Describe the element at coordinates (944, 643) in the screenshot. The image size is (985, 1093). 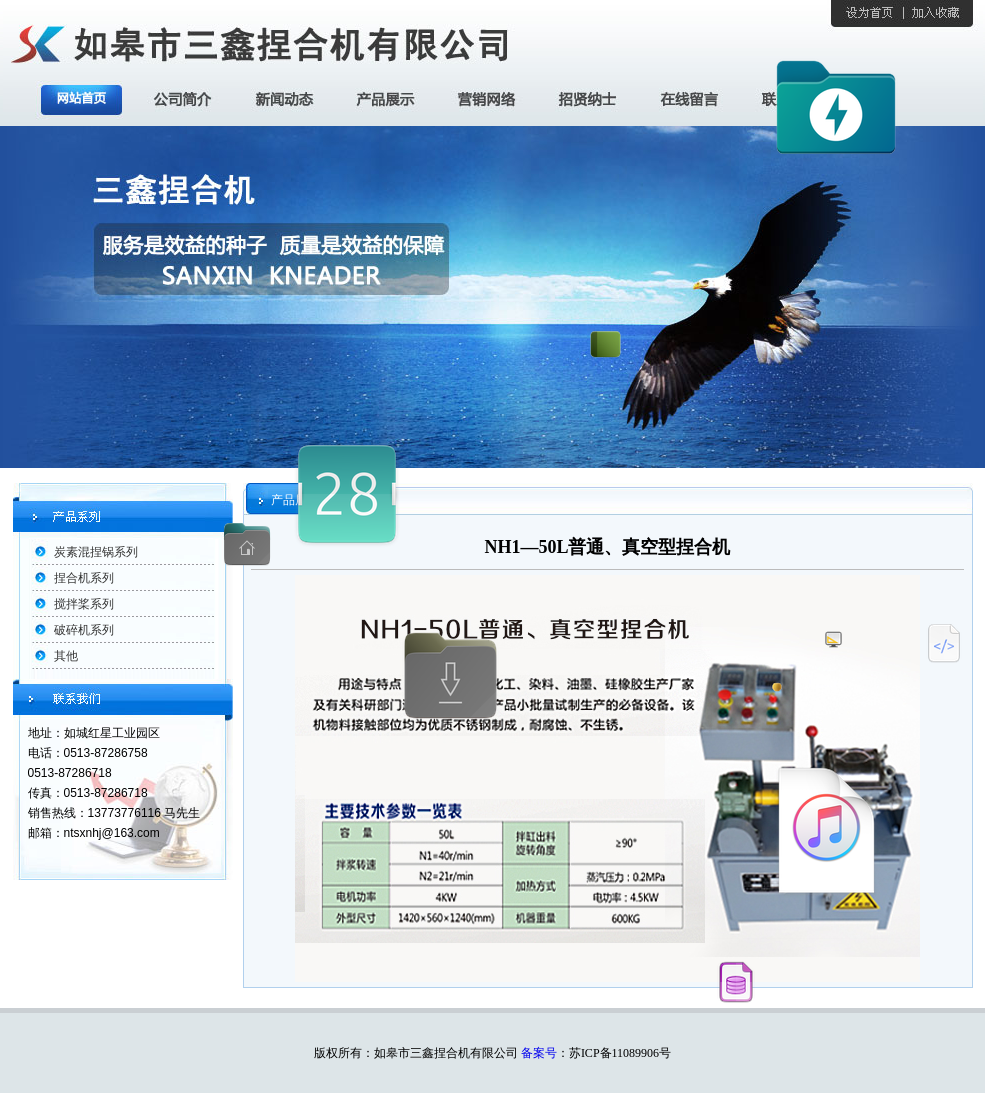
I see `an HTML document or webpage file` at that location.